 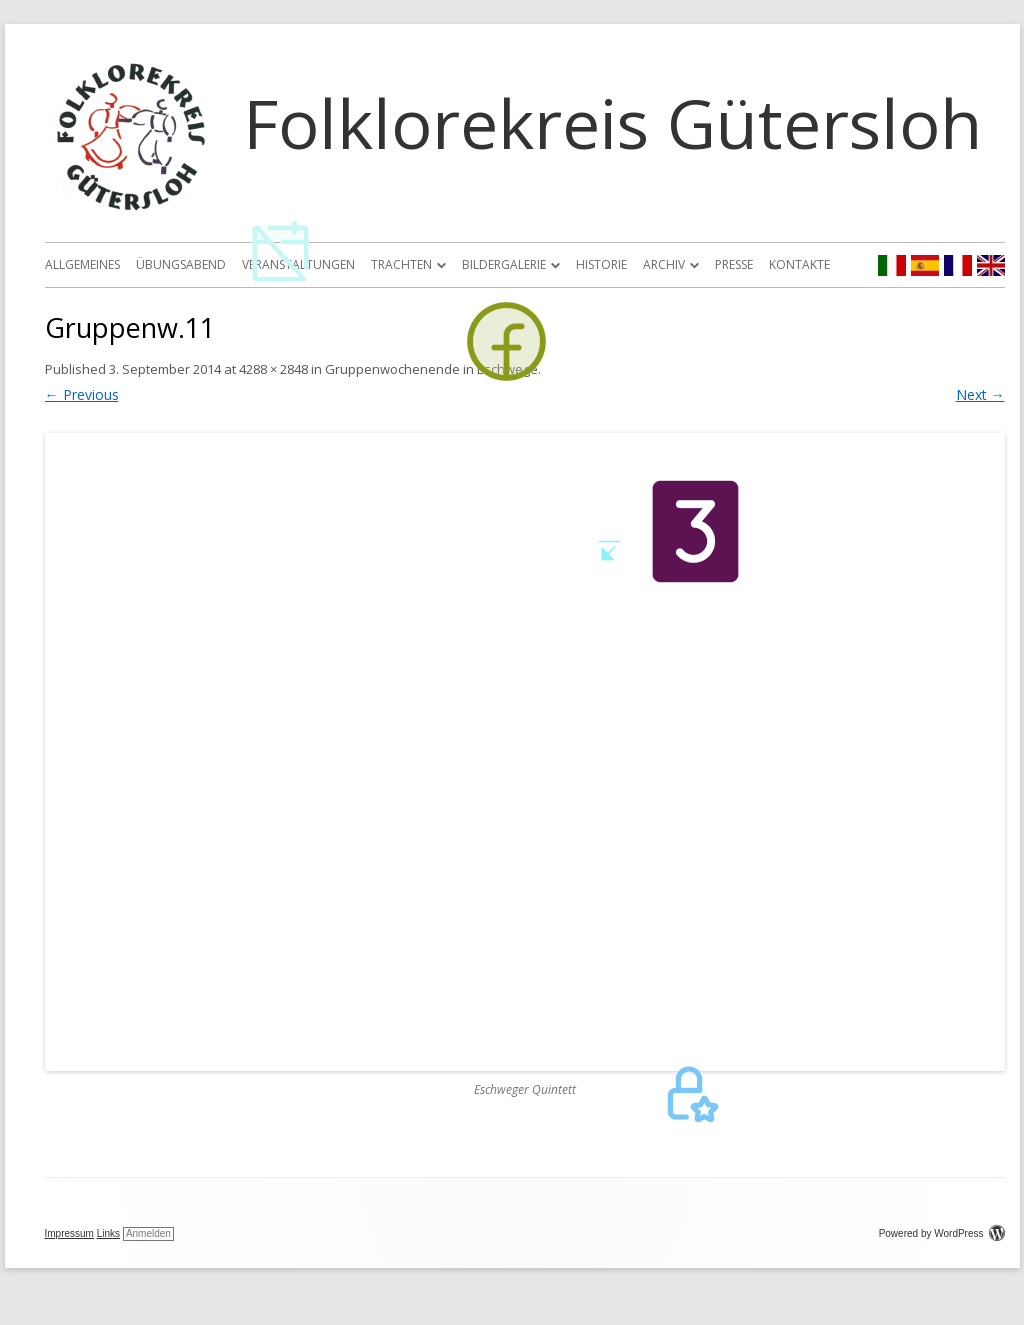 What do you see at coordinates (608, 550) in the screenshot?
I see `move content to bottom-left corner` at bounding box center [608, 550].